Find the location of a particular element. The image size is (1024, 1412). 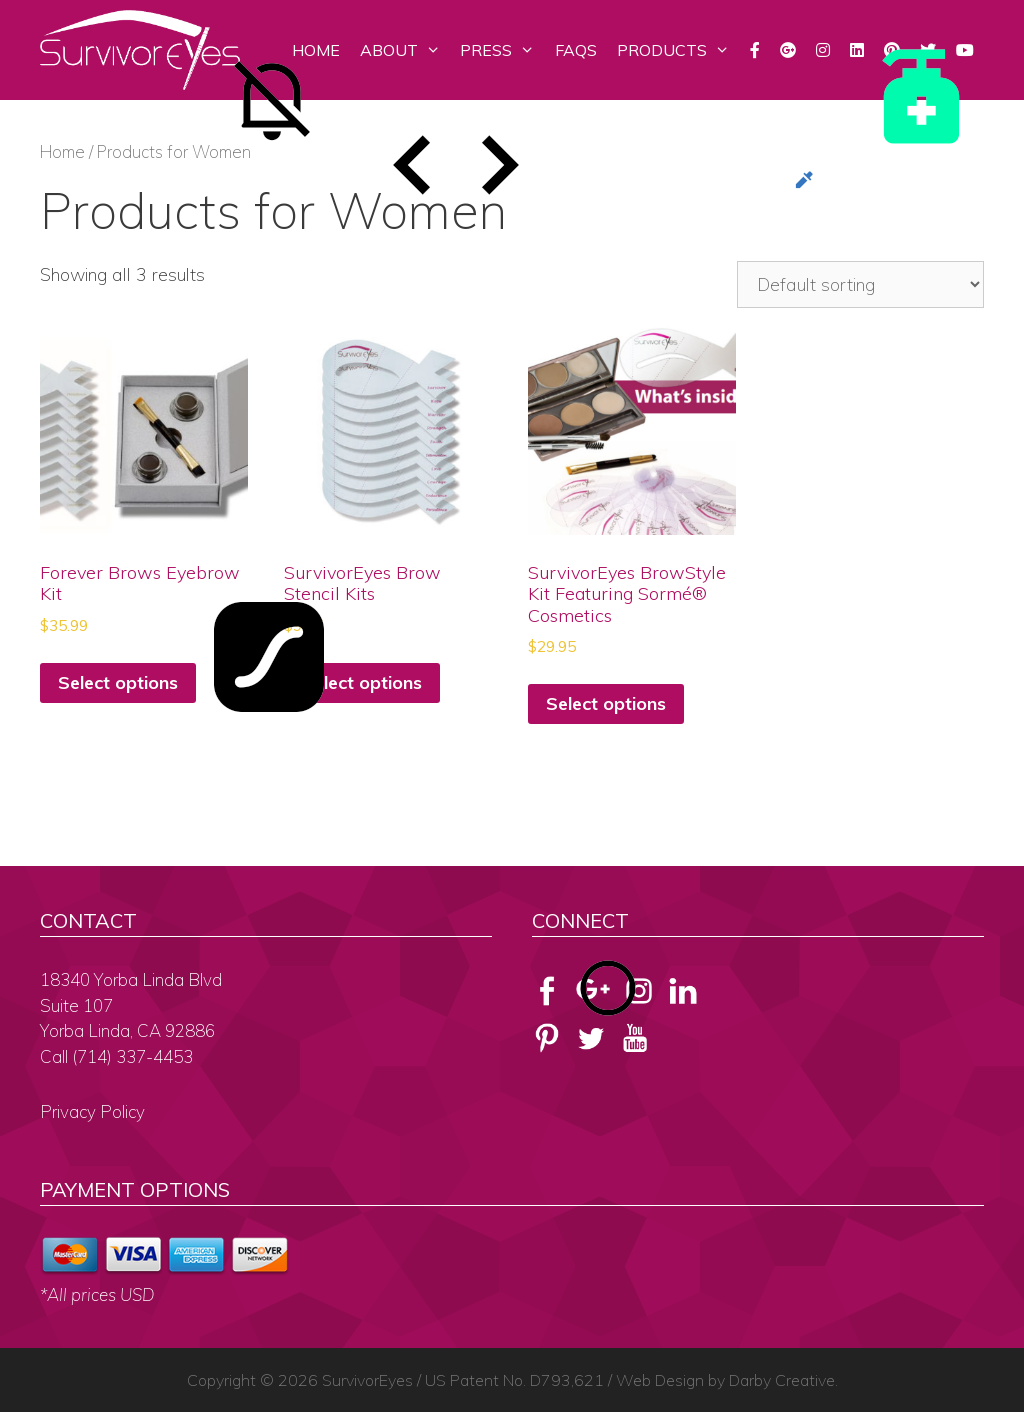

color picker tool is located at coordinates (804, 179).